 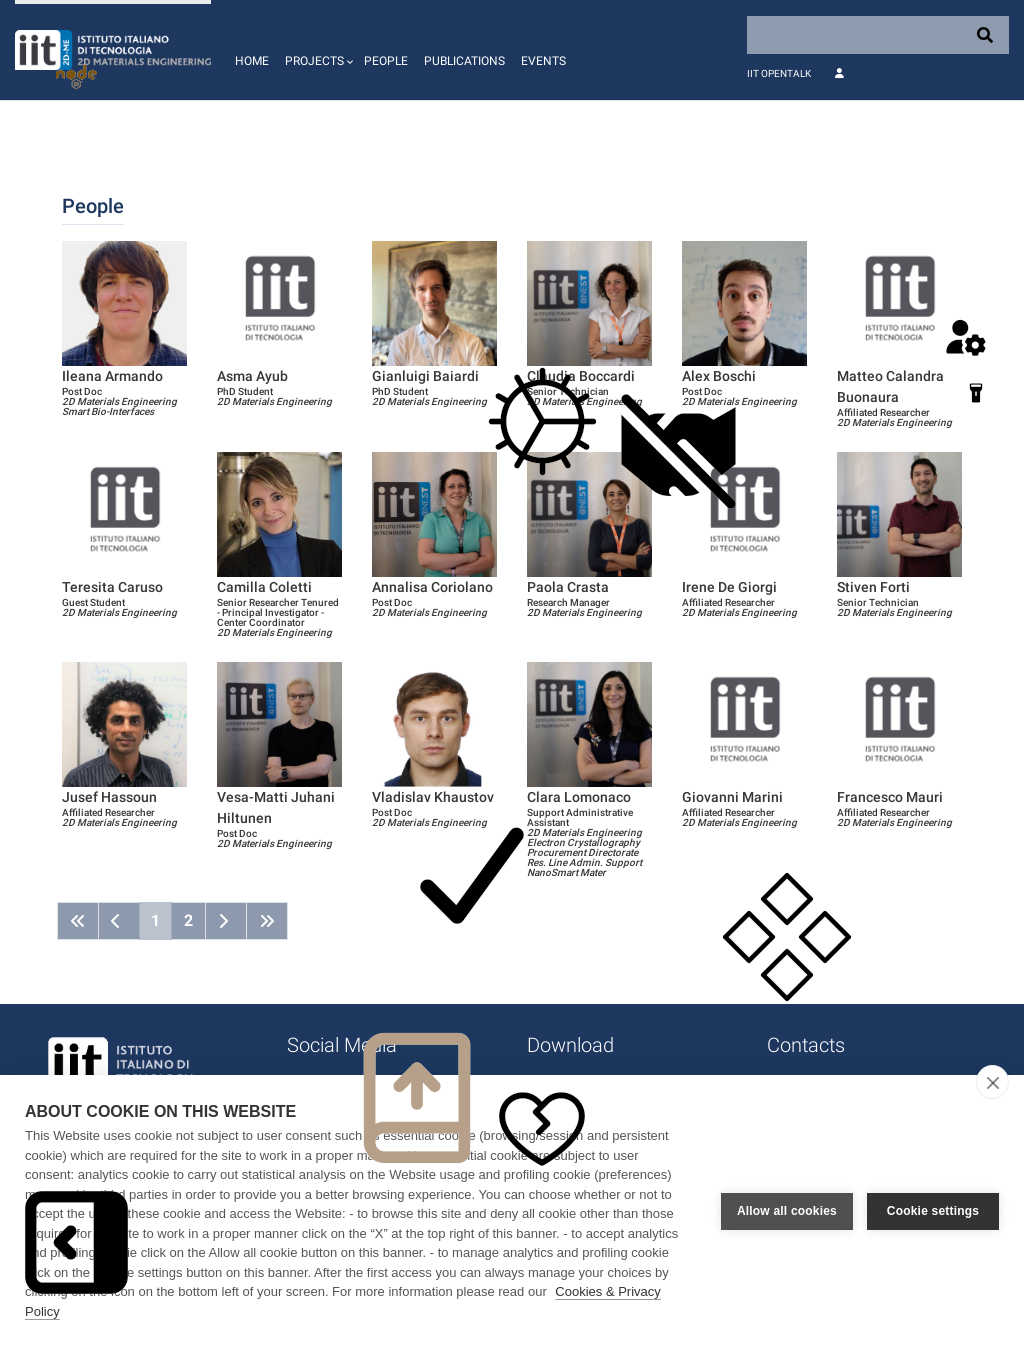 I want to click on upload a book or document, so click(x=417, y=1098).